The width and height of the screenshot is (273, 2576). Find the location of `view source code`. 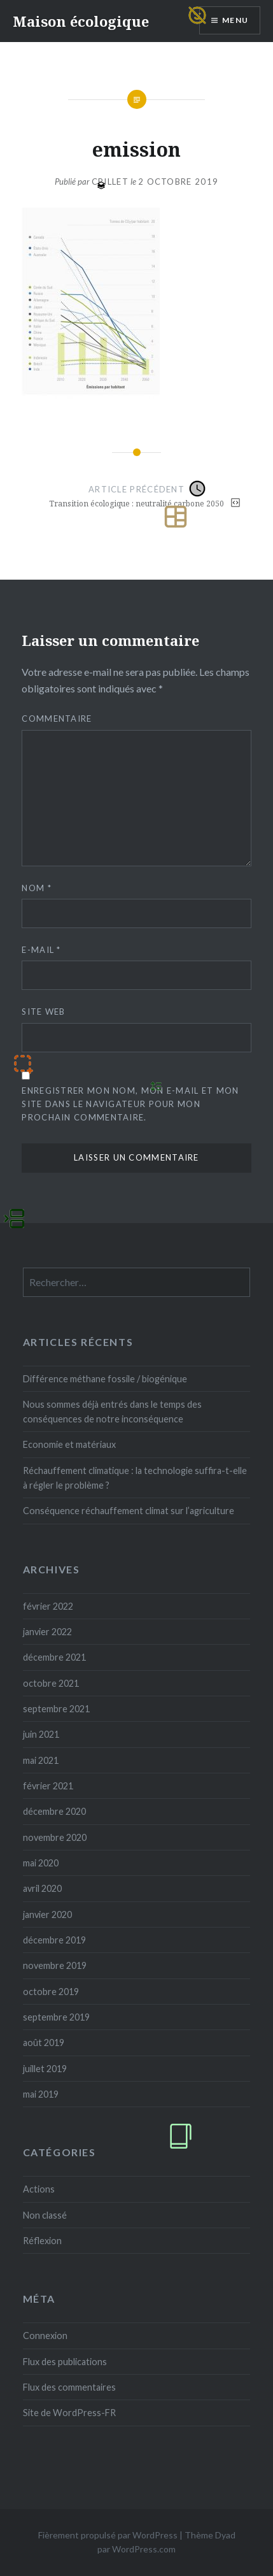

view source code is located at coordinates (235, 503).